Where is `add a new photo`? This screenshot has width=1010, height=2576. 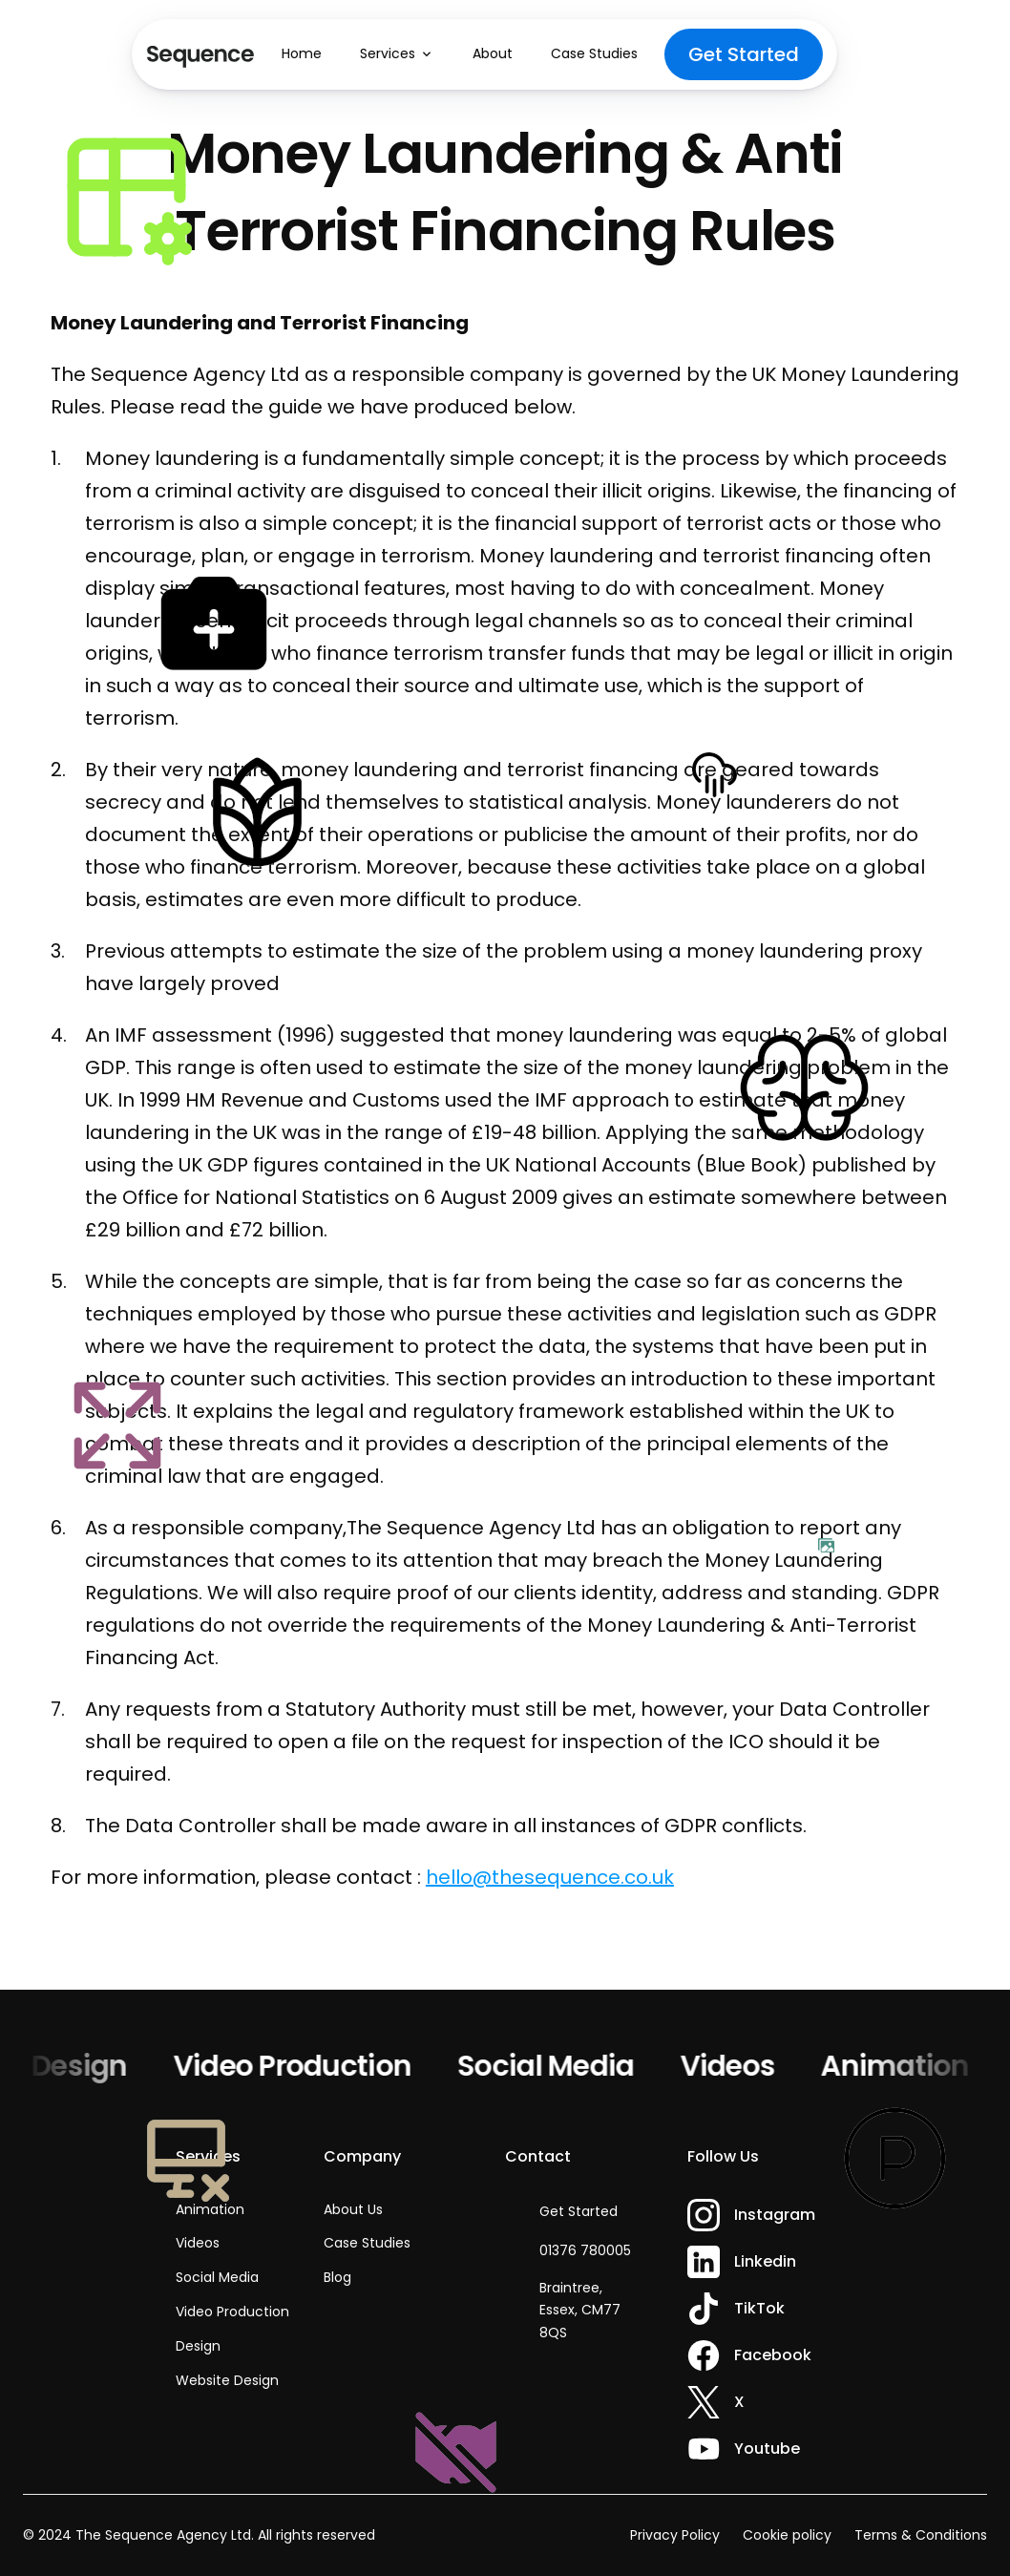
add a new photo is located at coordinates (214, 625).